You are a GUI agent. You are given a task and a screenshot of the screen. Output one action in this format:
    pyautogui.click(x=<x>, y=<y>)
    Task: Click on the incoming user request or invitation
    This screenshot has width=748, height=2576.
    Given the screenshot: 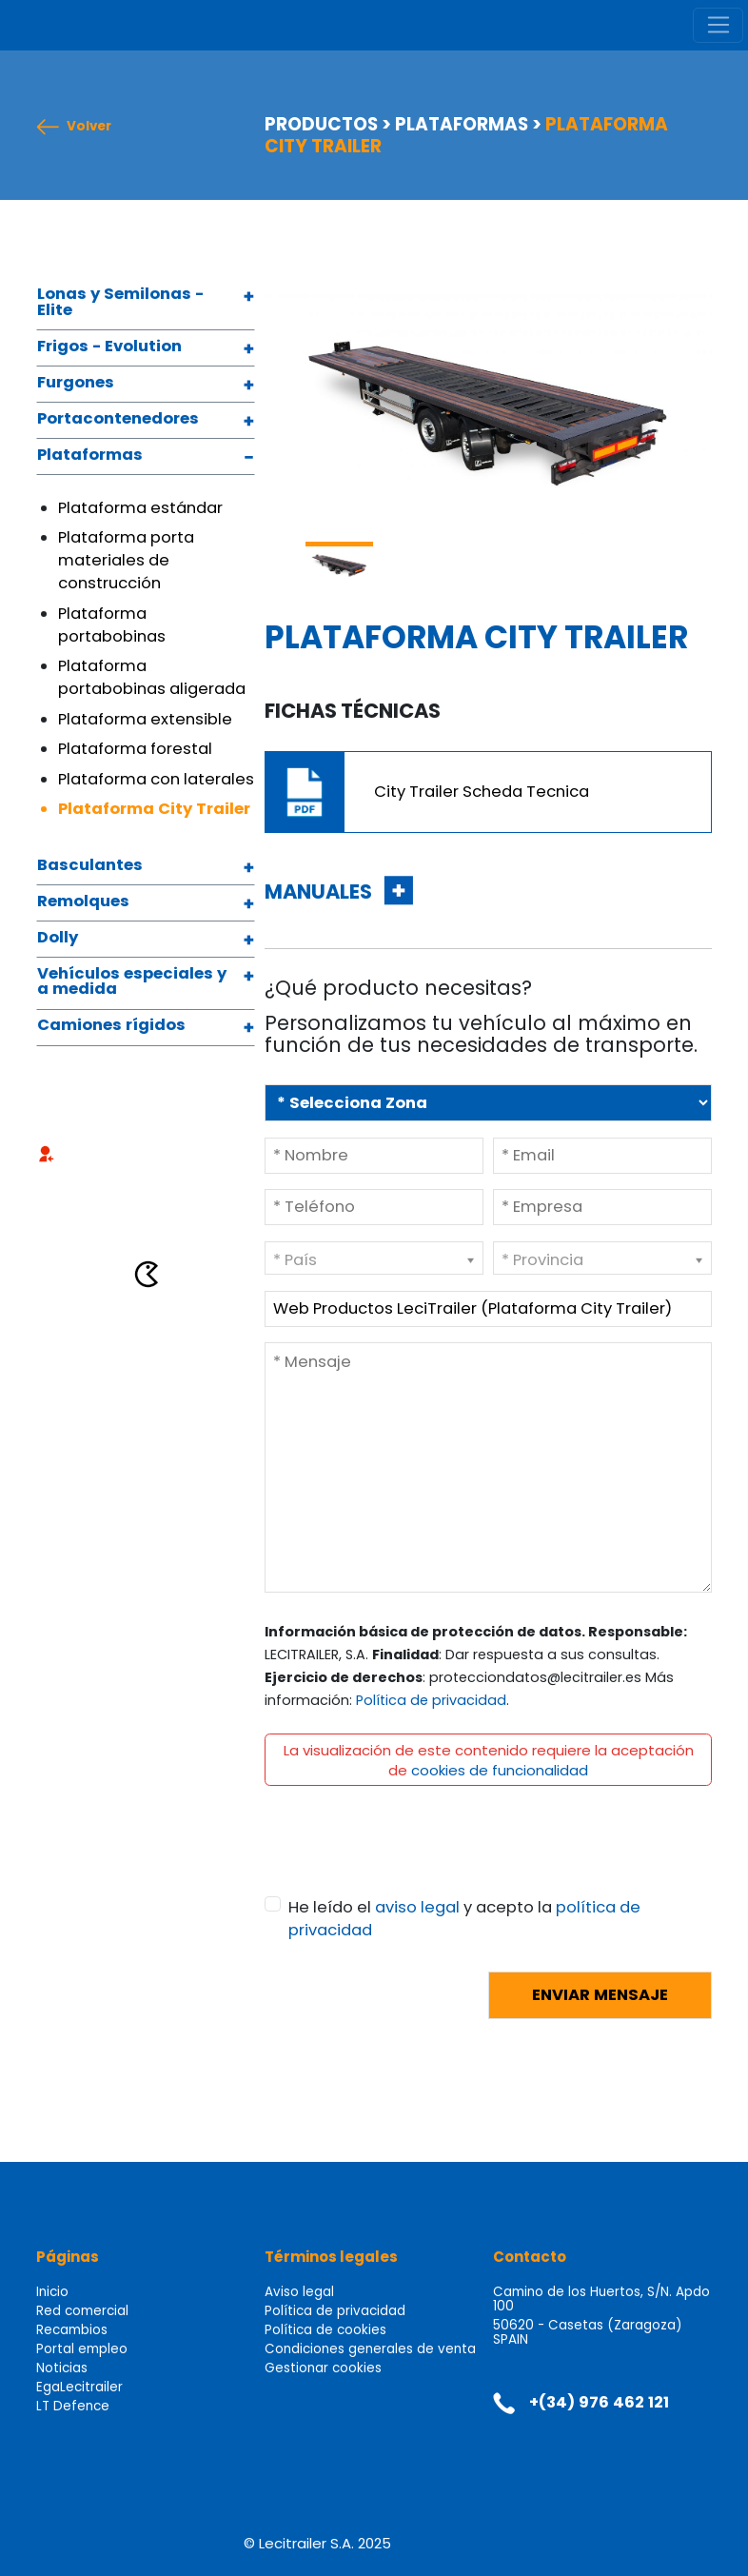 What is the action you would take?
    pyautogui.click(x=45, y=1154)
    